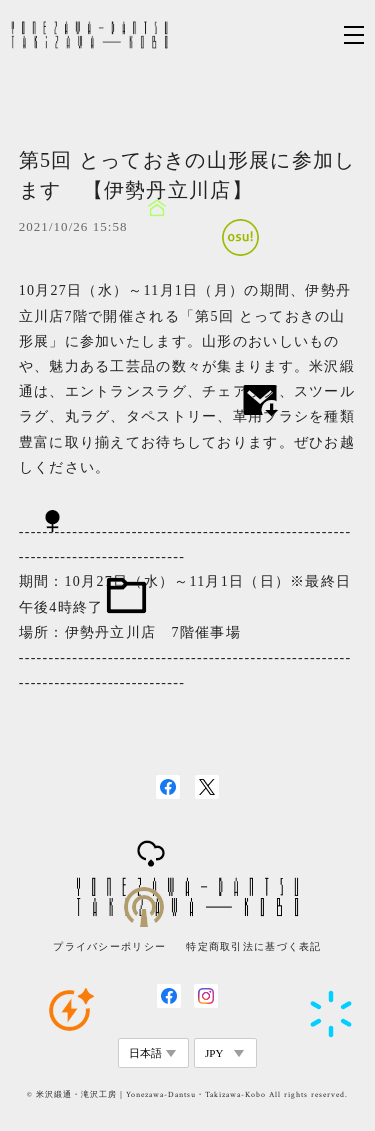 The image size is (375, 1131). Describe the element at coordinates (331, 1014) in the screenshot. I see `loading content in progress` at that location.